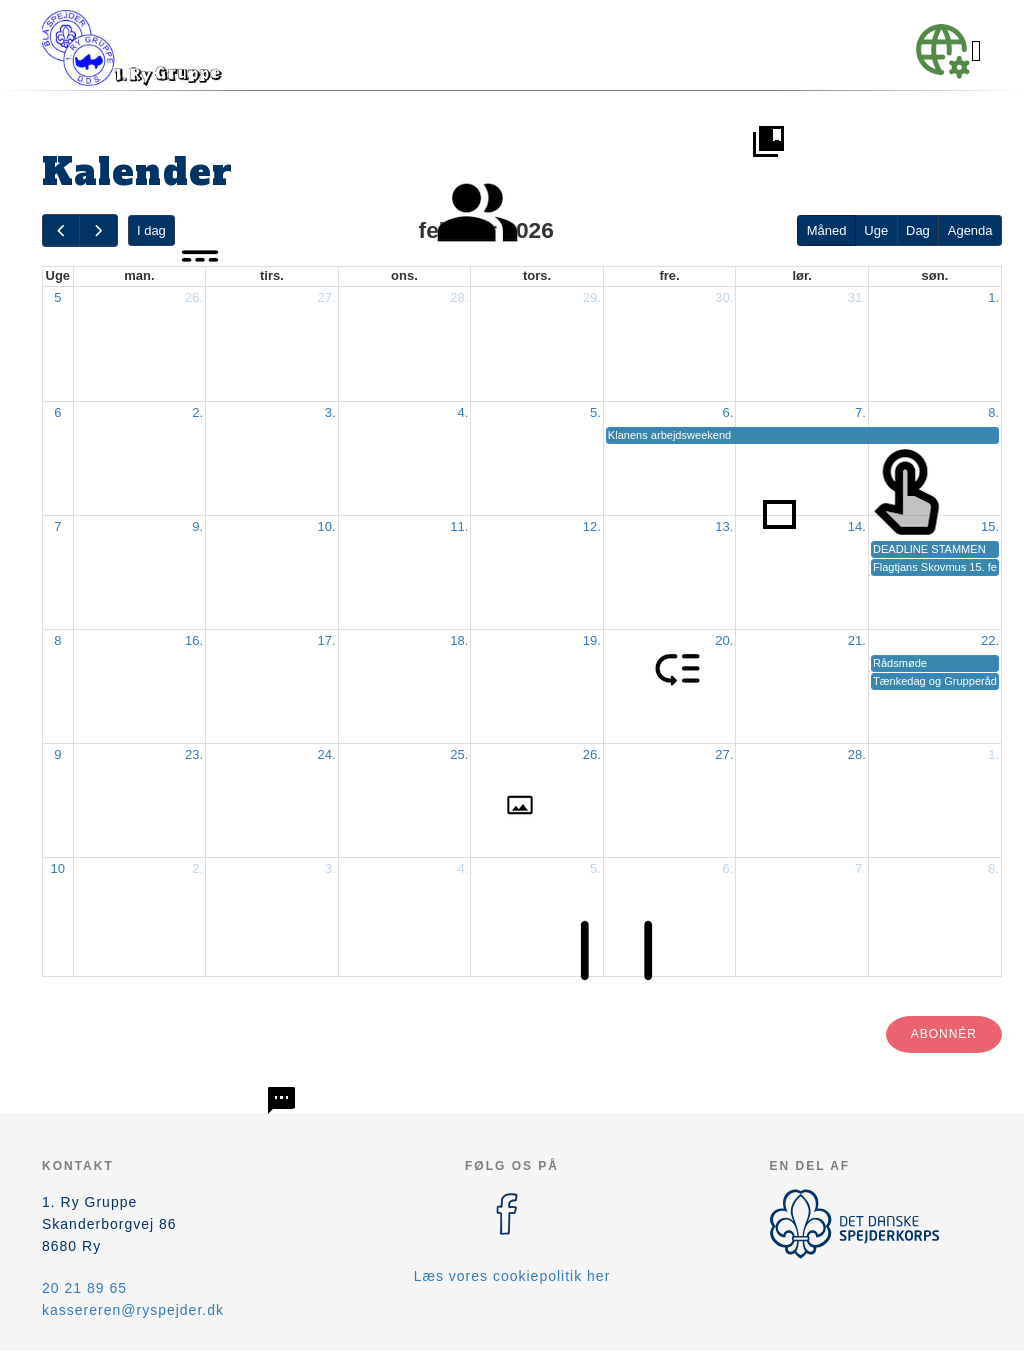  Describe the element at coordinates (616, 948) in the screenshot. I see `indicates a lane or column divider` at that location.